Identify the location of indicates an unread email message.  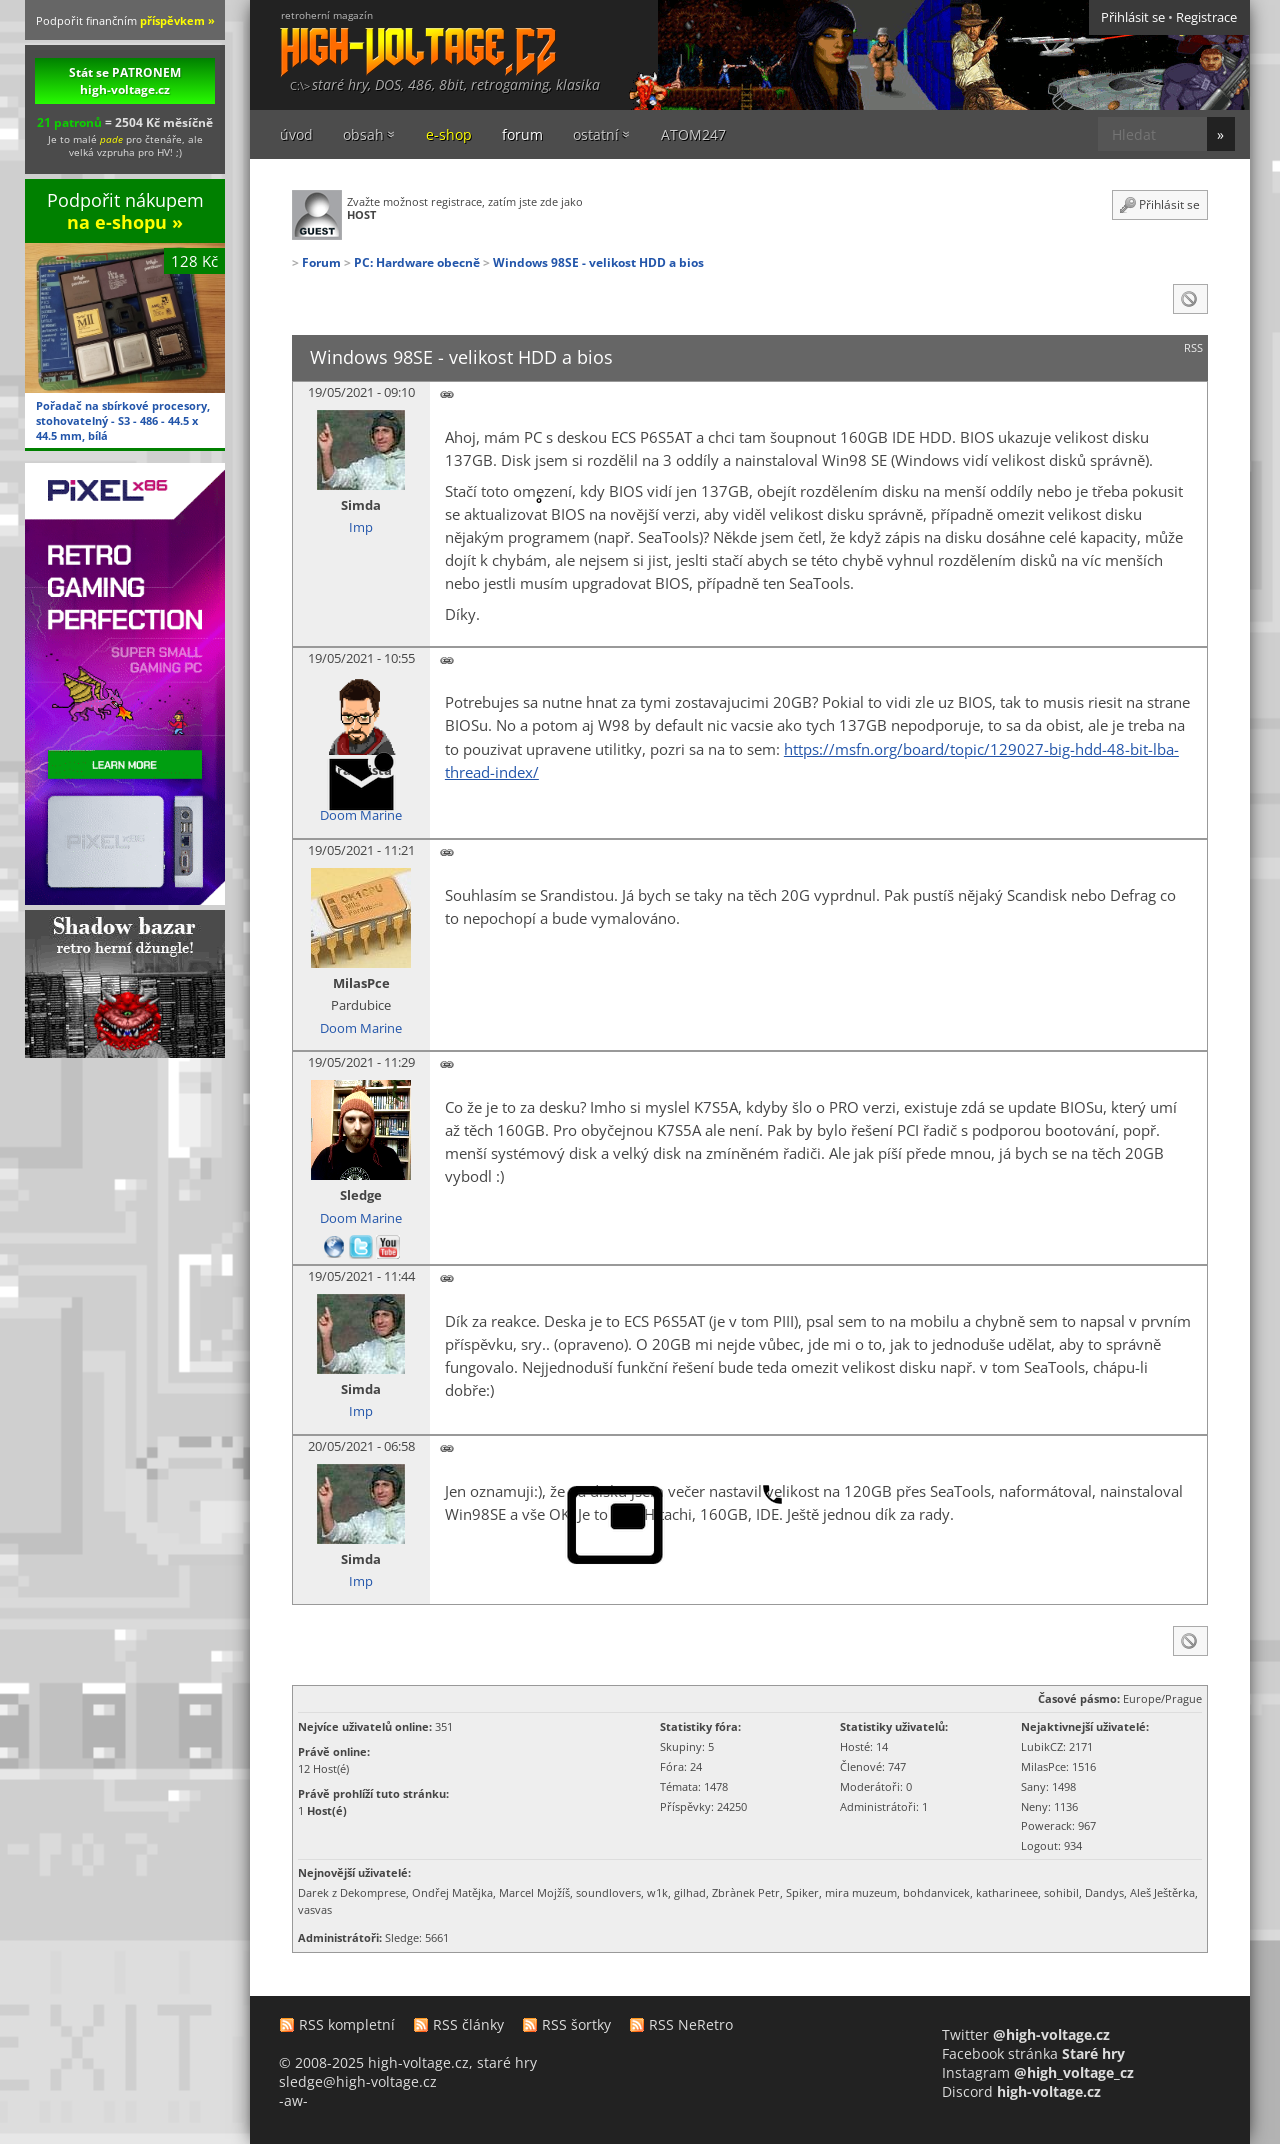
(361, 784).